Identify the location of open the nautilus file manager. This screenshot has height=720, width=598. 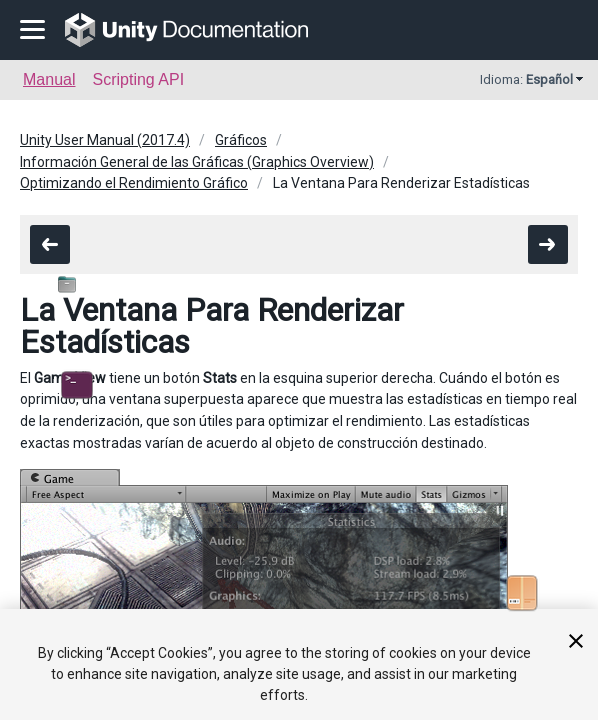
(67, 284).